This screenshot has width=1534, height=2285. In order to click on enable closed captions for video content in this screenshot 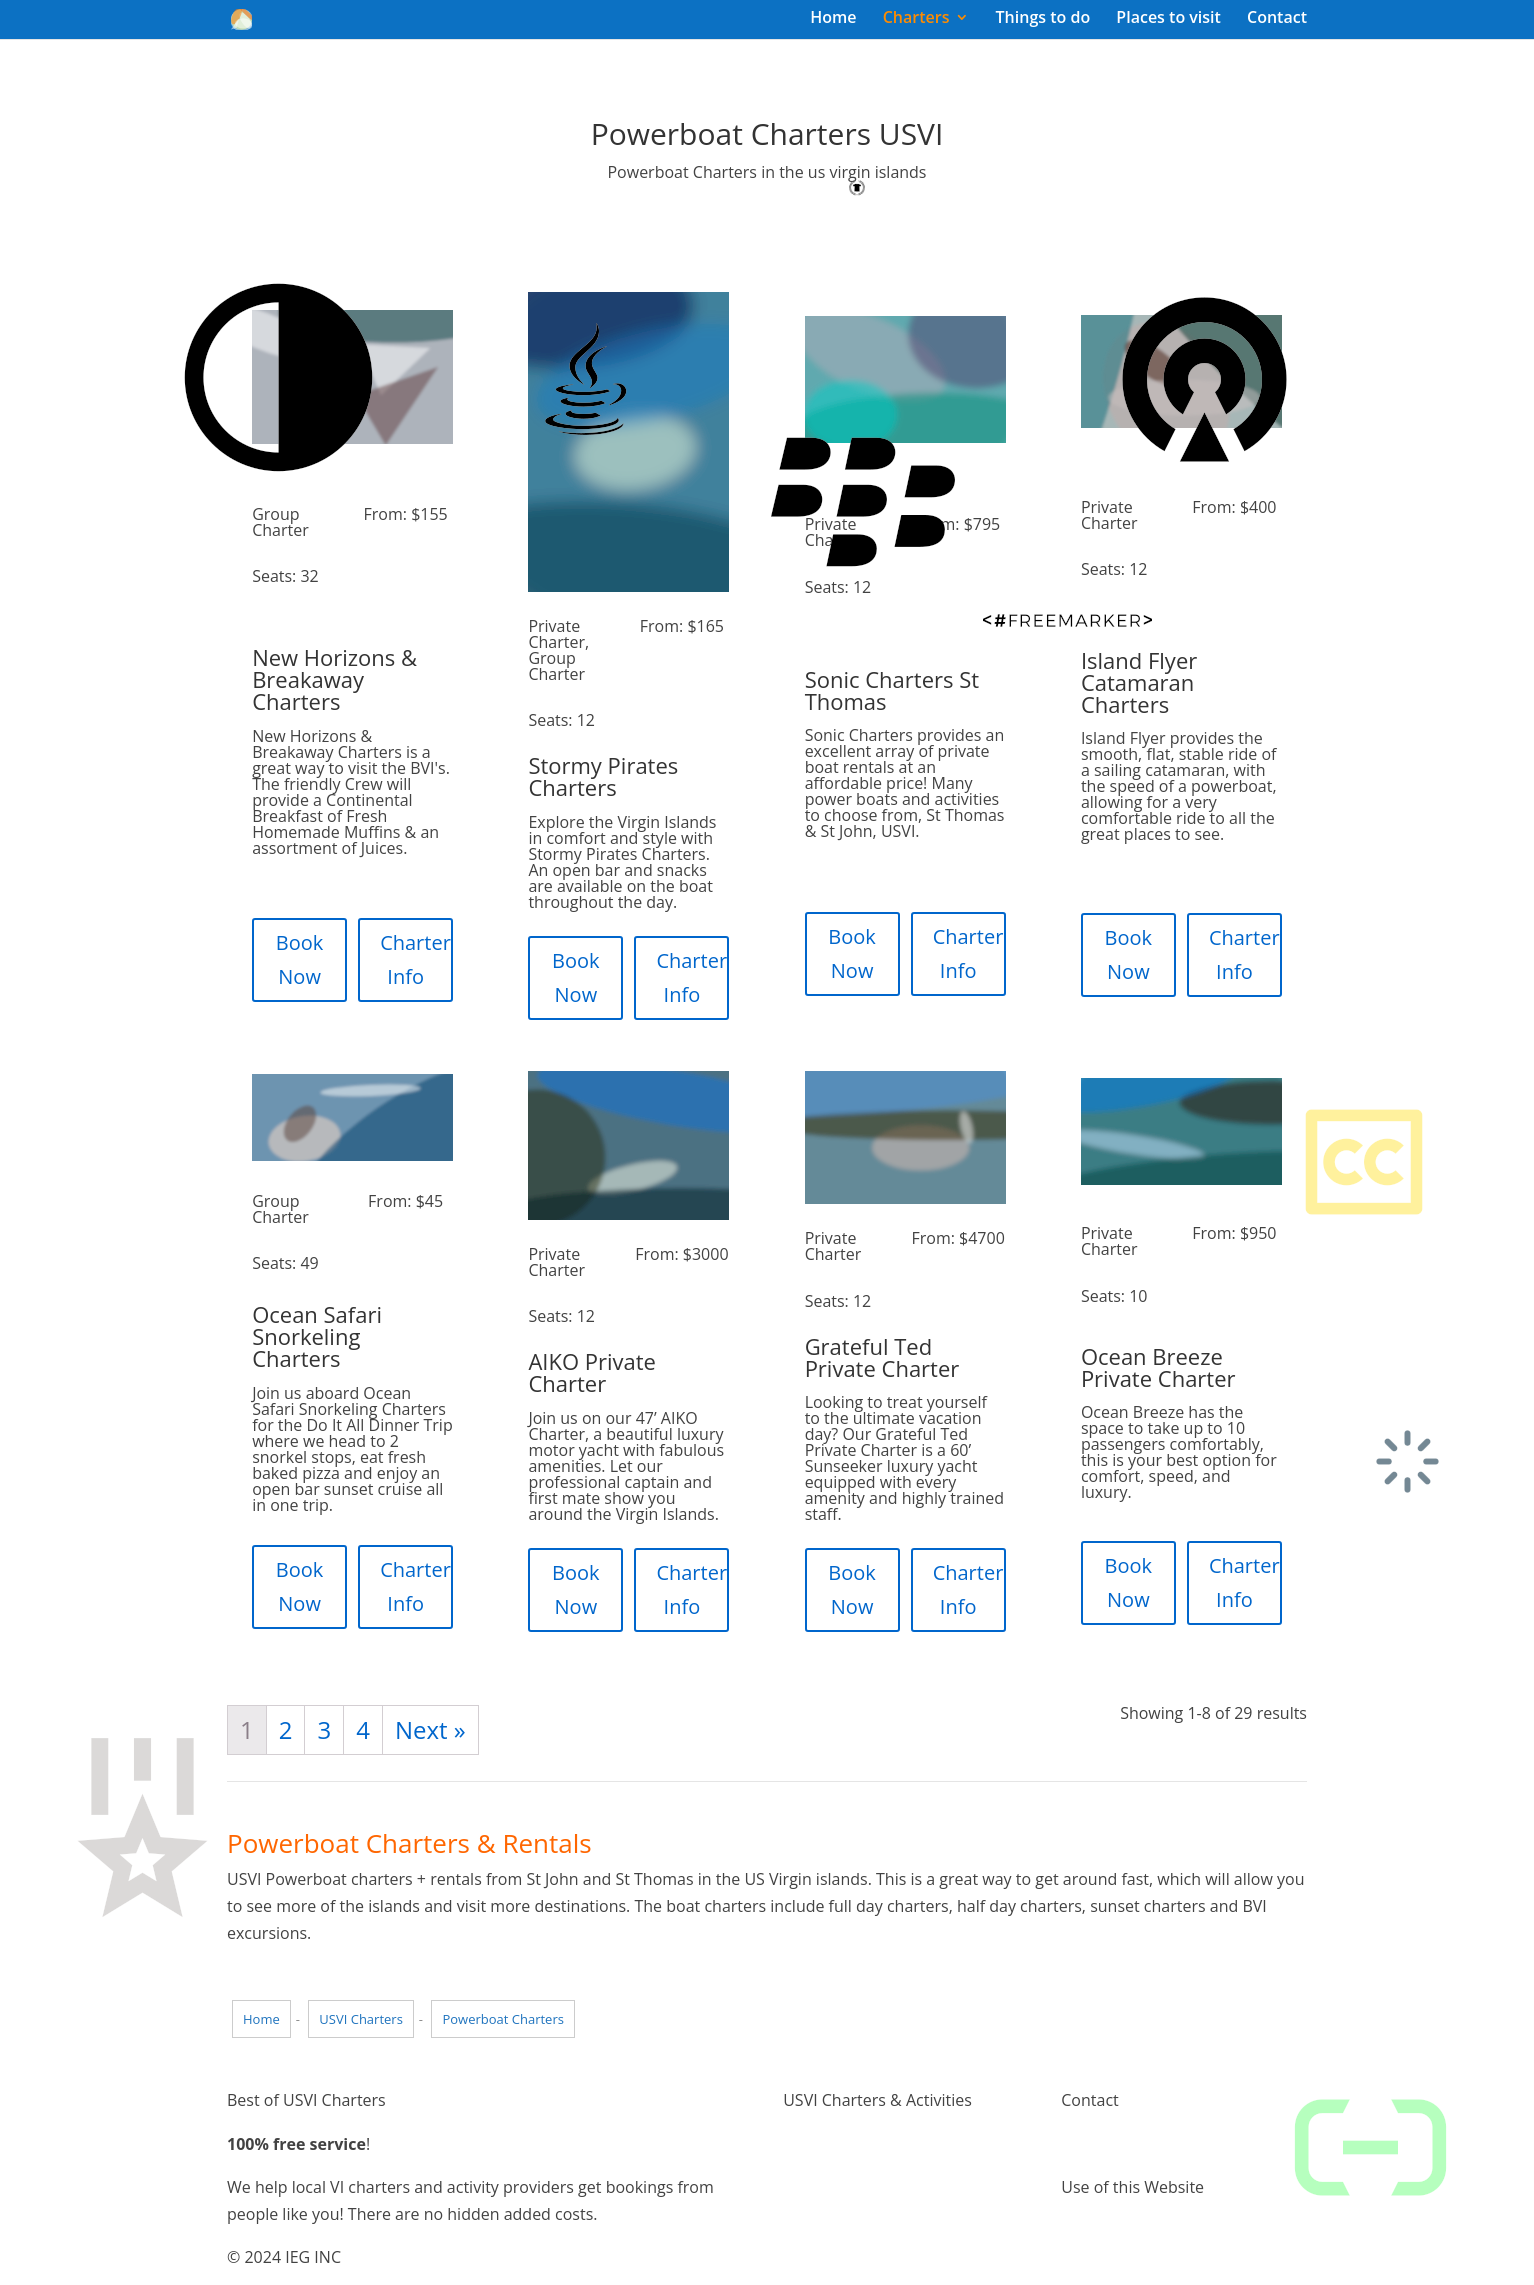, I will do `click(1364, 1162)`.